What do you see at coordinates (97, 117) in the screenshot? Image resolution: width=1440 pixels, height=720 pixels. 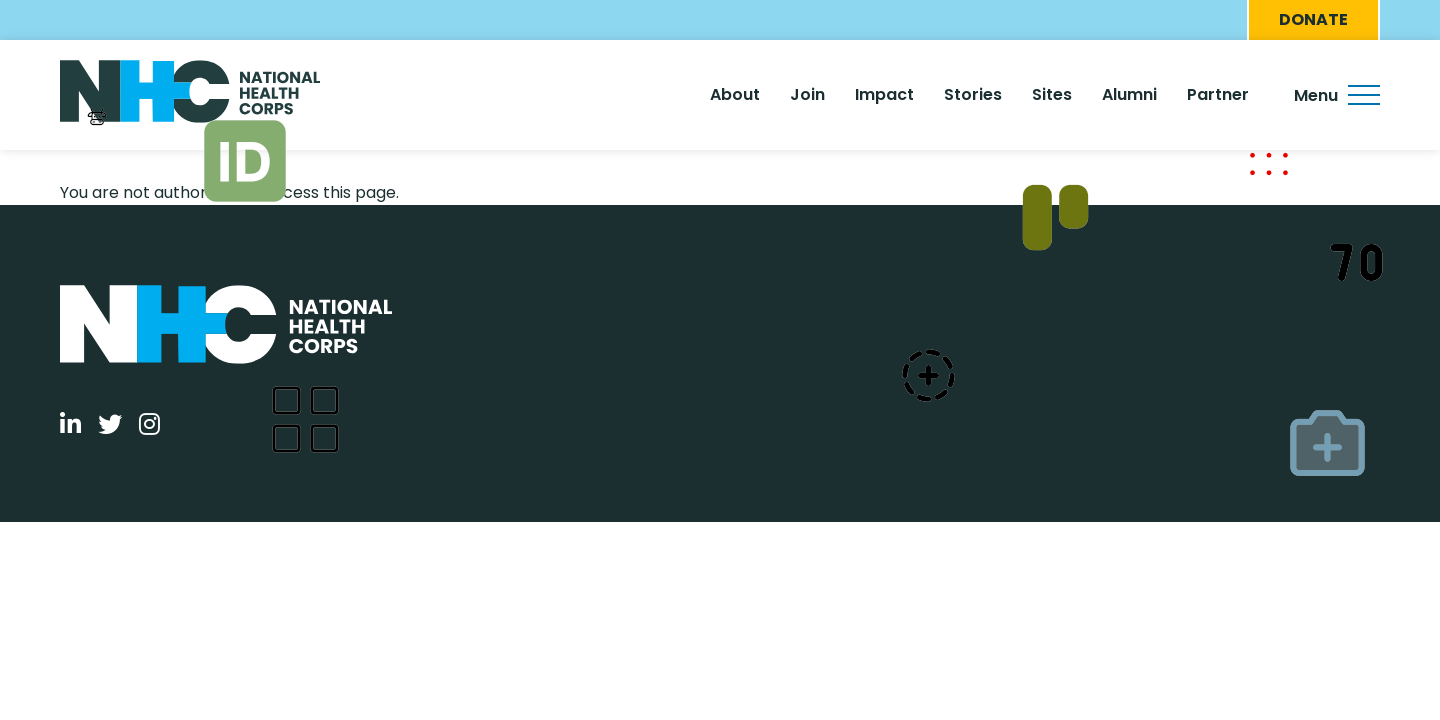 I see `browse farm or agriculture related content` at bounding box center [97, 117].